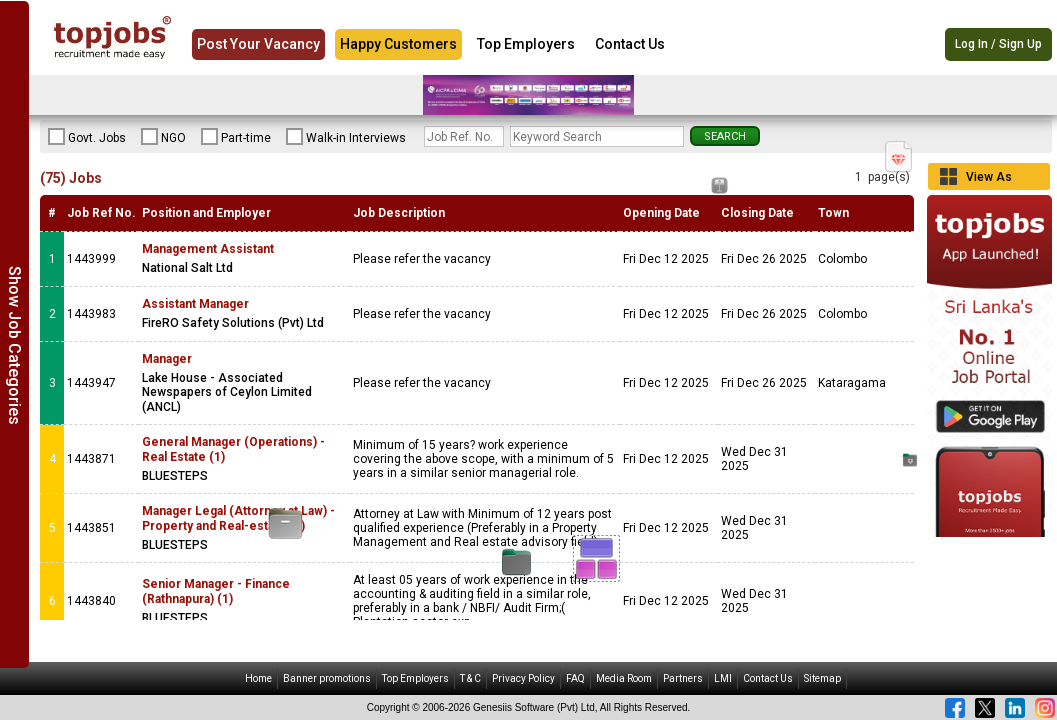  I want to click on open folder to view contents, so click(516, 561).